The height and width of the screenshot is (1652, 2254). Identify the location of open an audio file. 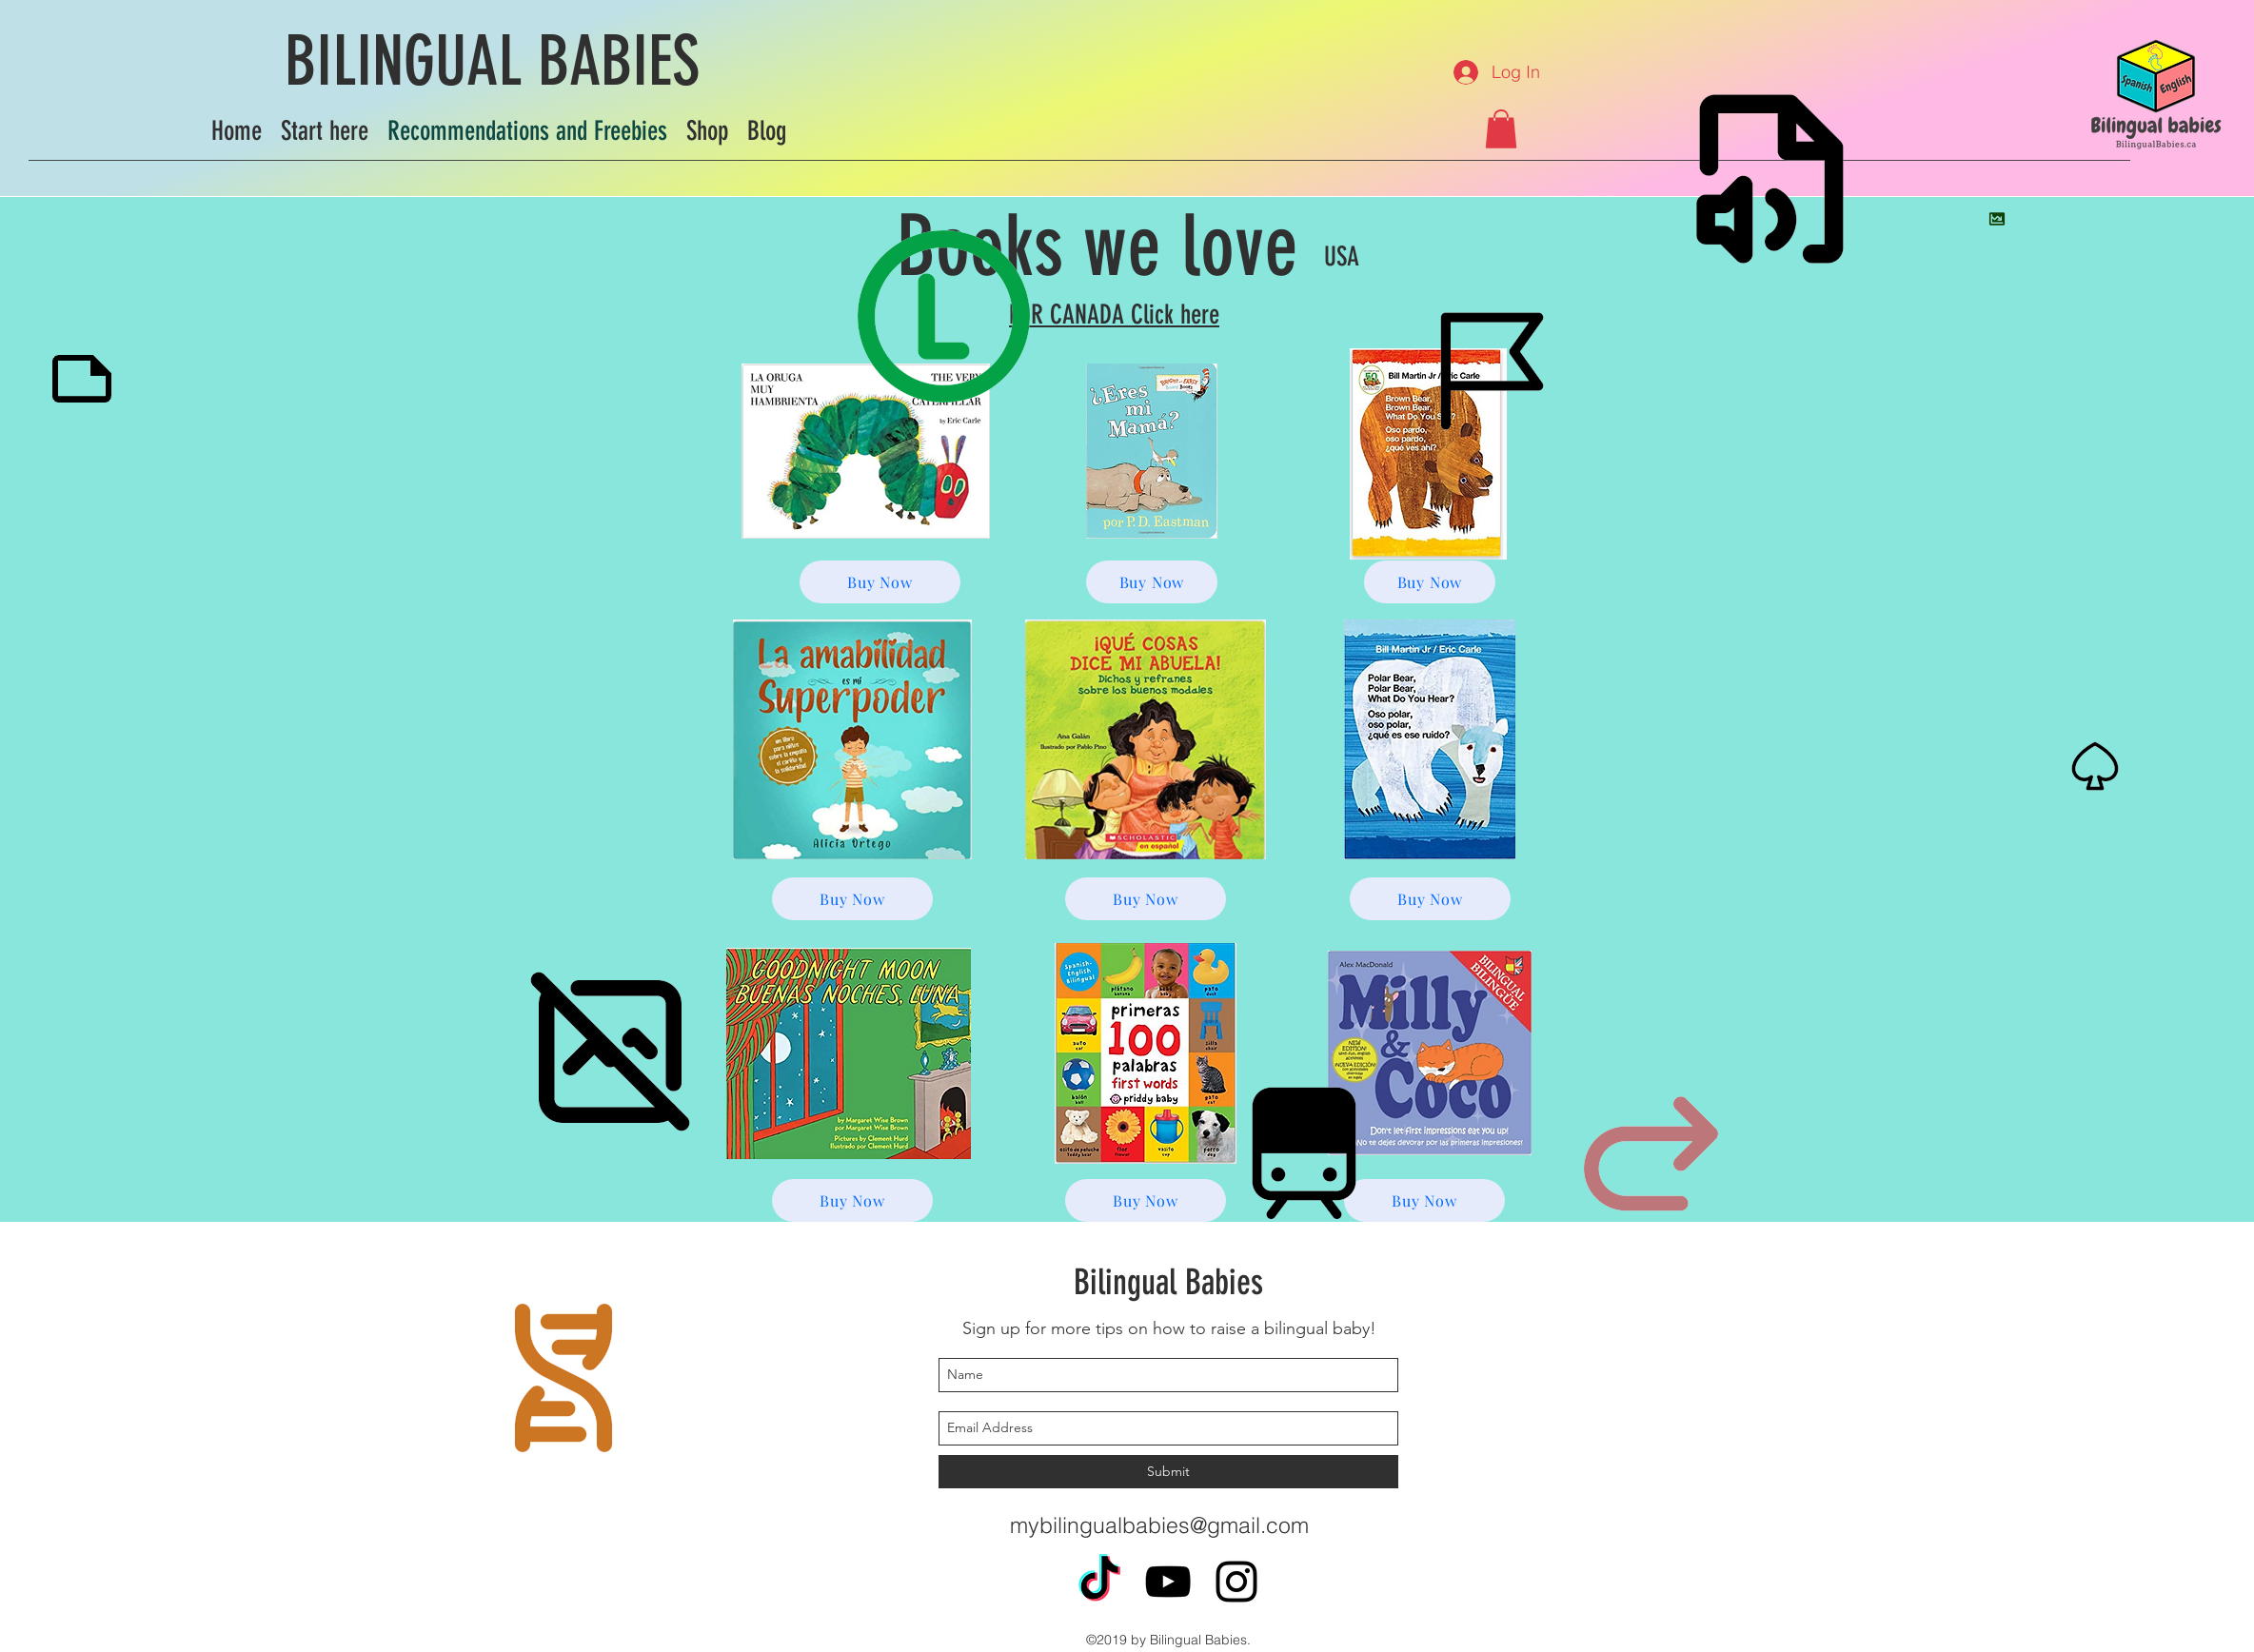
(1771, 179).